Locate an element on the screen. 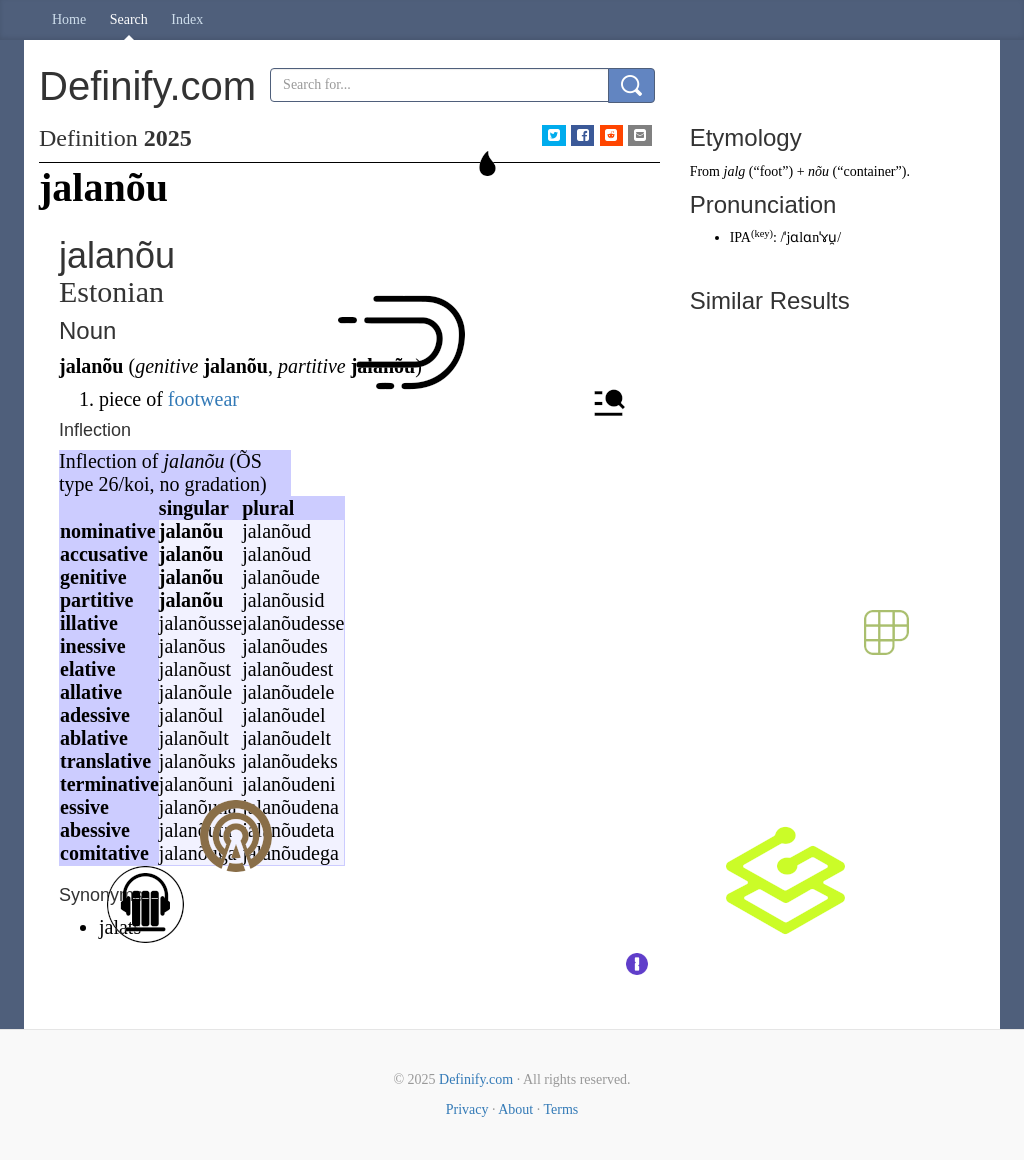  open the AntennaPod podcast app is located at coordinates (236, 836).